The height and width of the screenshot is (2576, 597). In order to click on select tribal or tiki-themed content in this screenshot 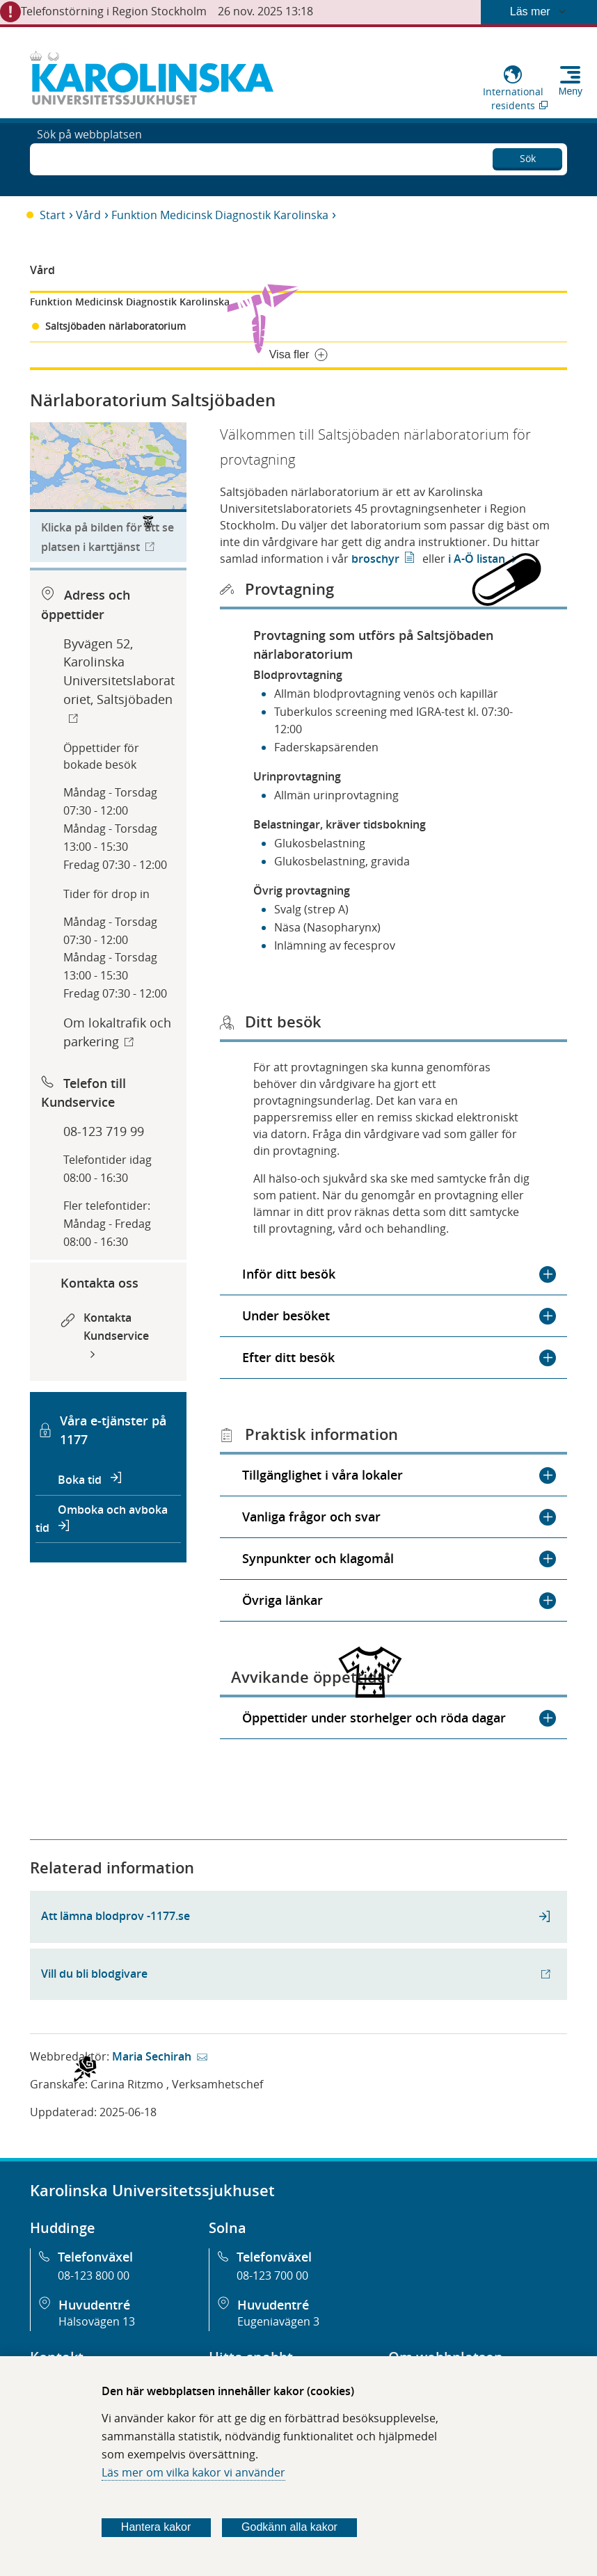, I will do `click(148, 521)`.